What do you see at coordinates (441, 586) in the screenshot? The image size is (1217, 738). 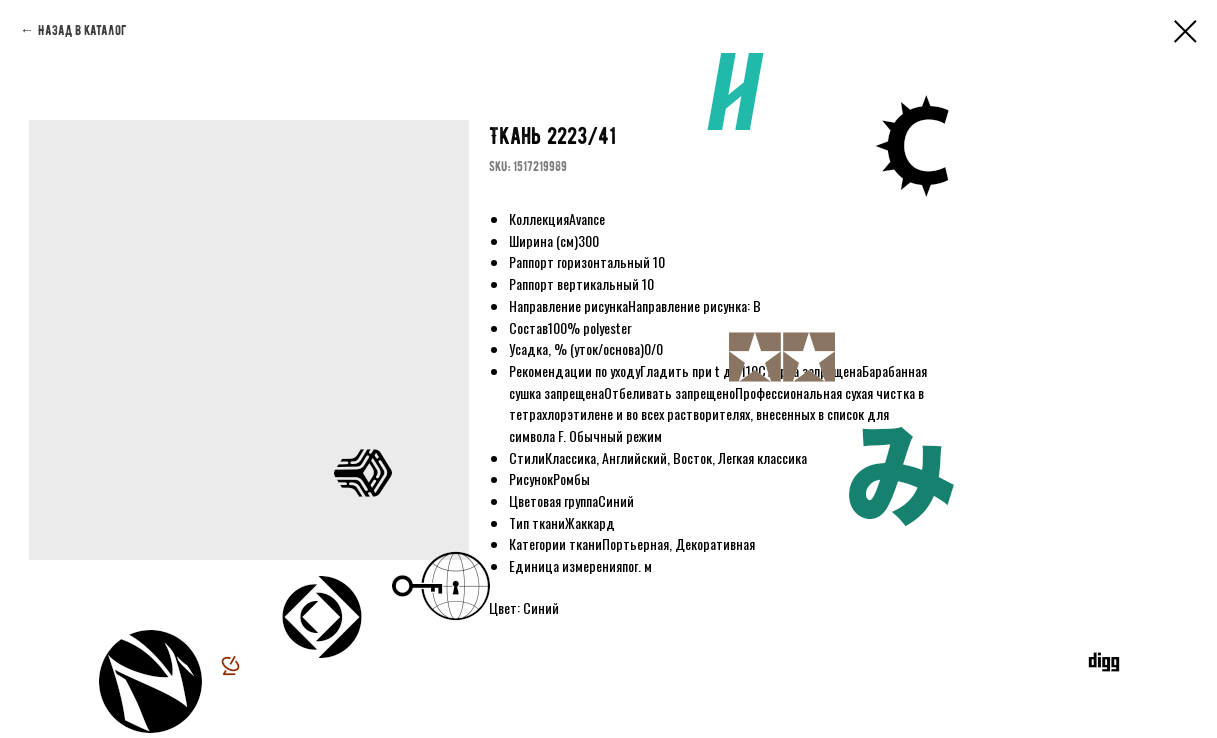 I see `sign in with webauthn passwordless authentication` at bounding box center [441, 586].